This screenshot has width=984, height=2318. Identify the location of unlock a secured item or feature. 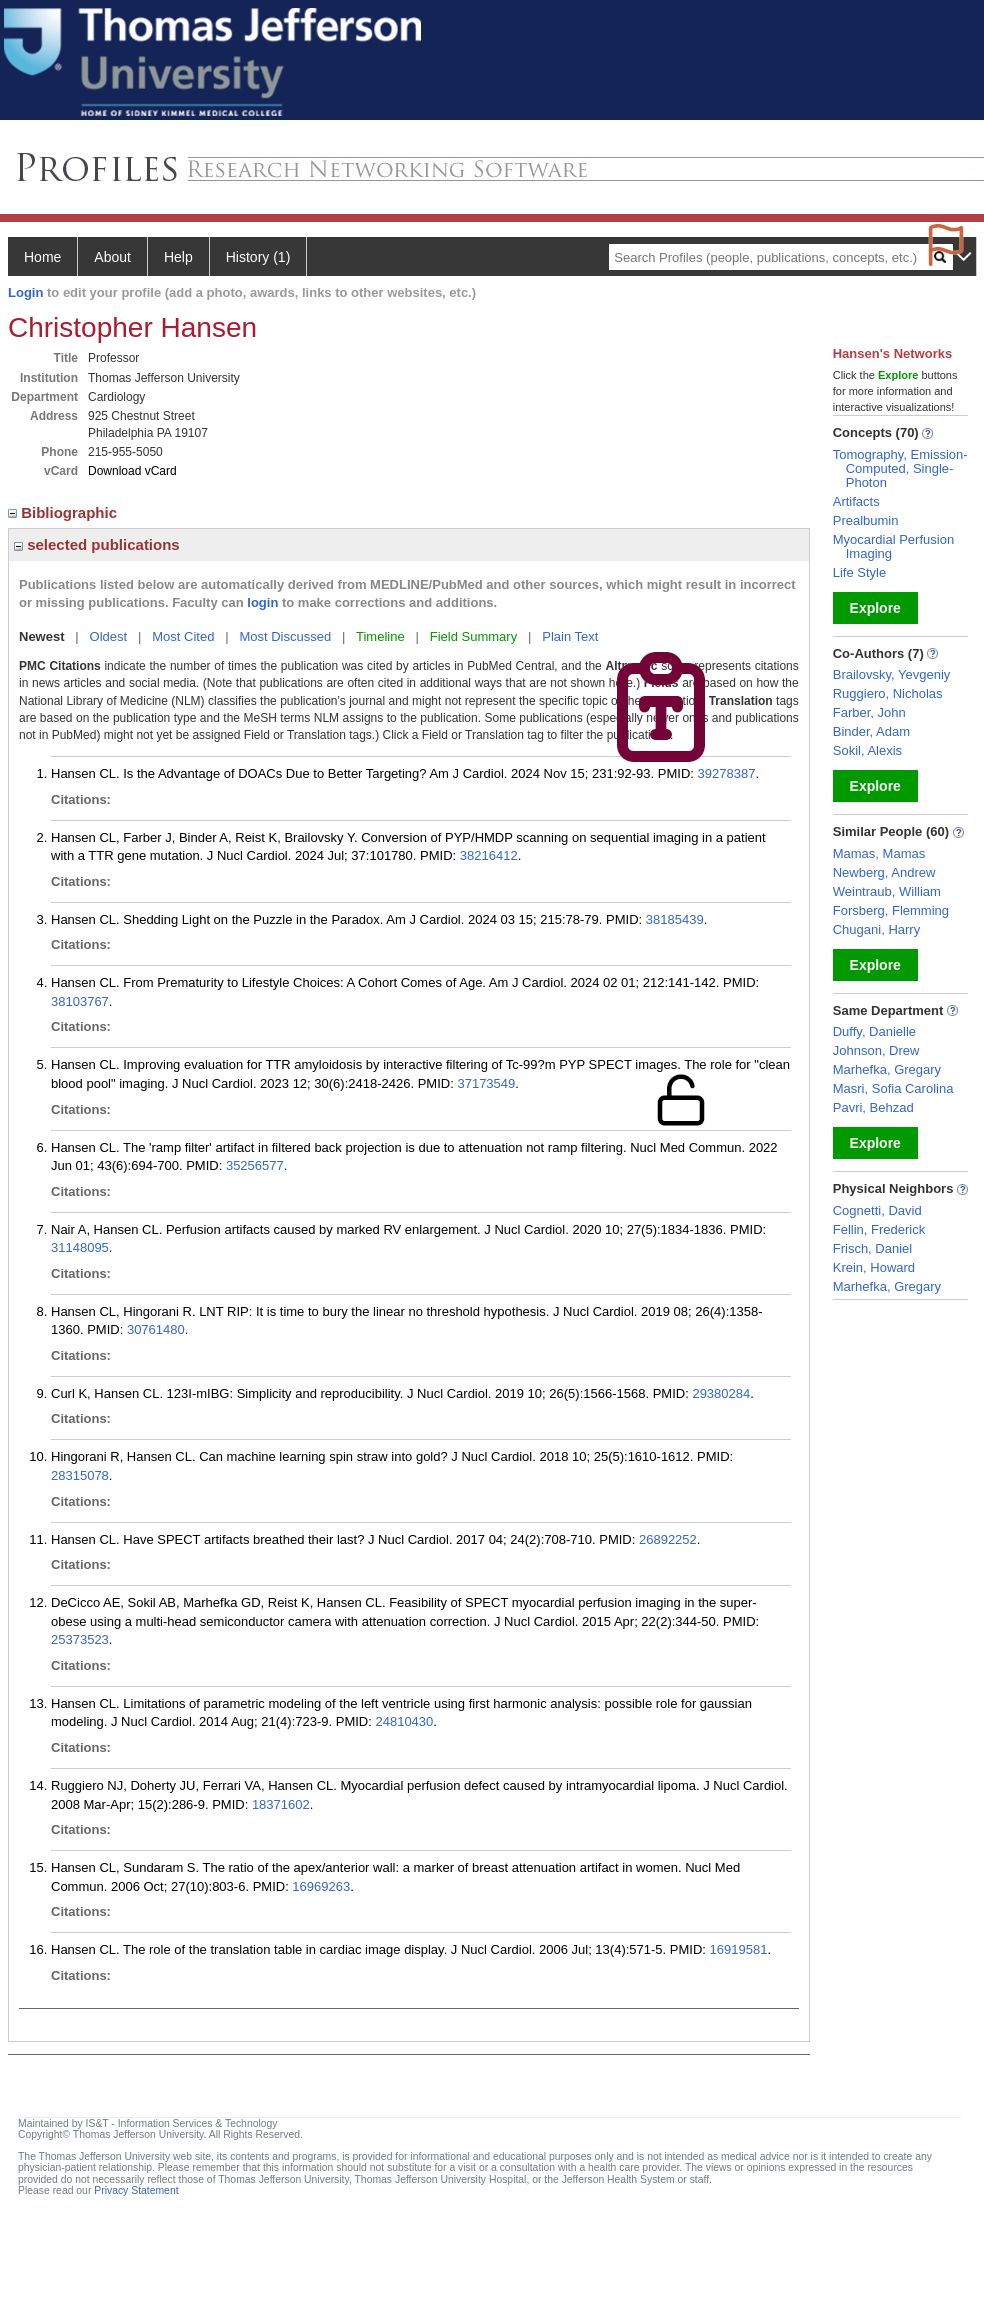
(681, 1100).